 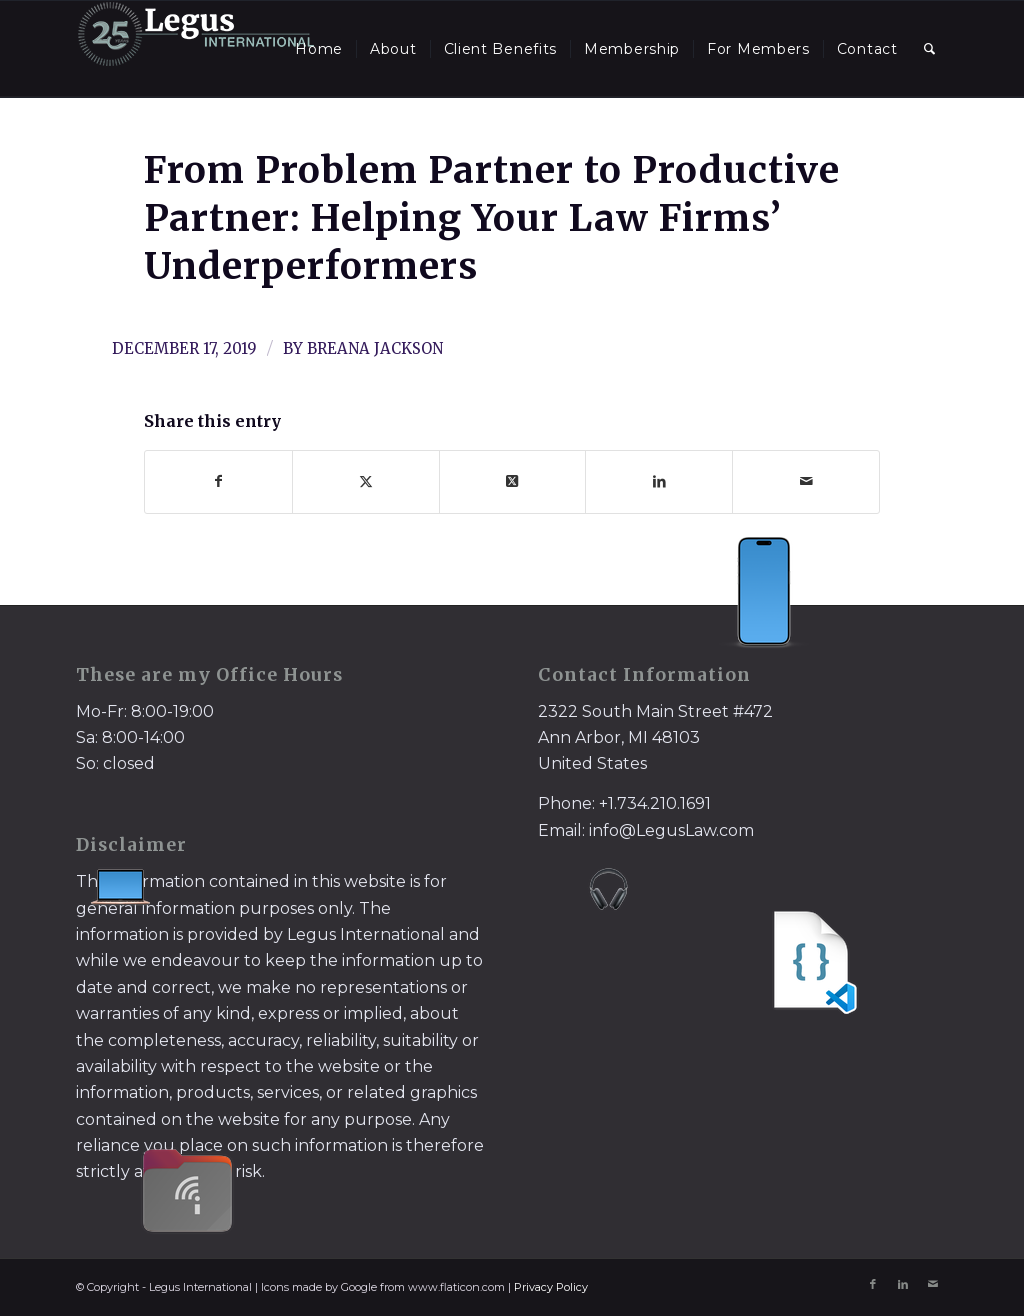 I want to click on connect or manage bluetooth headphones, so click(x=608, y=889).